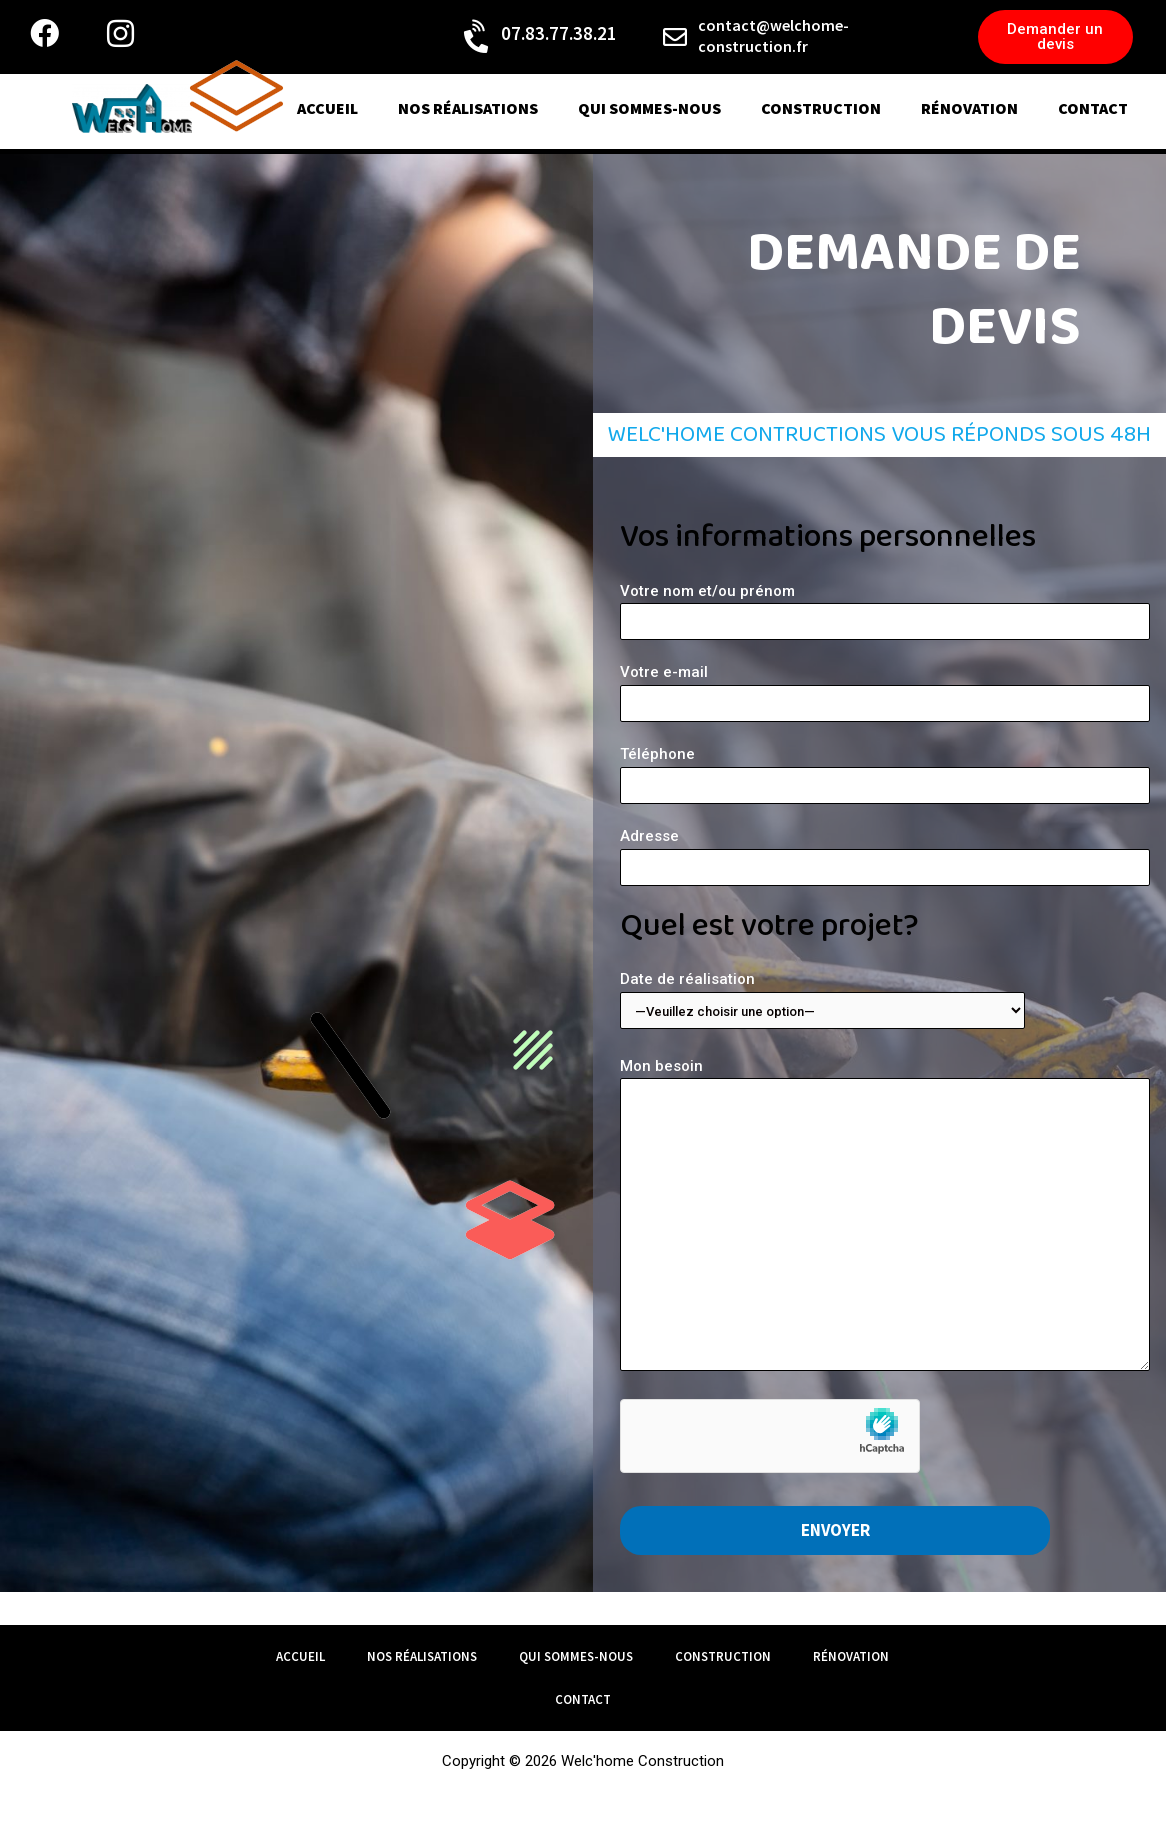 The image size is (1166, 1837). I want to click on indicates a disabled or unavailable feature, so click(350, 1065).